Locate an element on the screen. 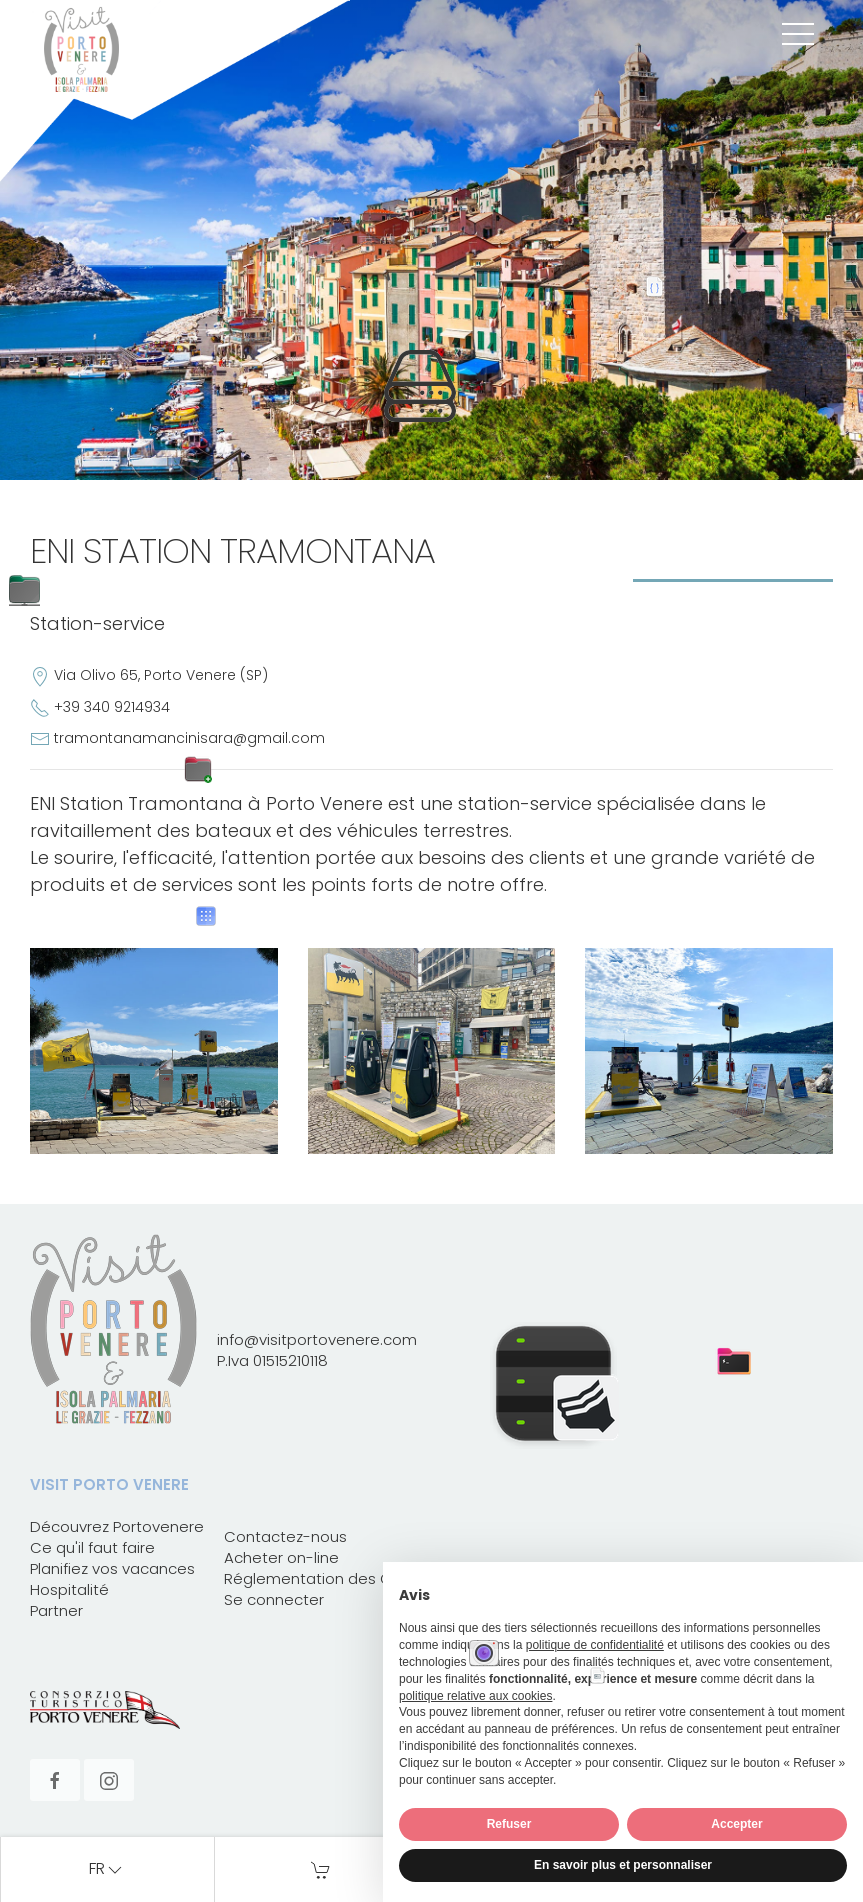 The width and height of the screenshot is (863, 1902). access connected storage drives is located at coordinates (420, 386).